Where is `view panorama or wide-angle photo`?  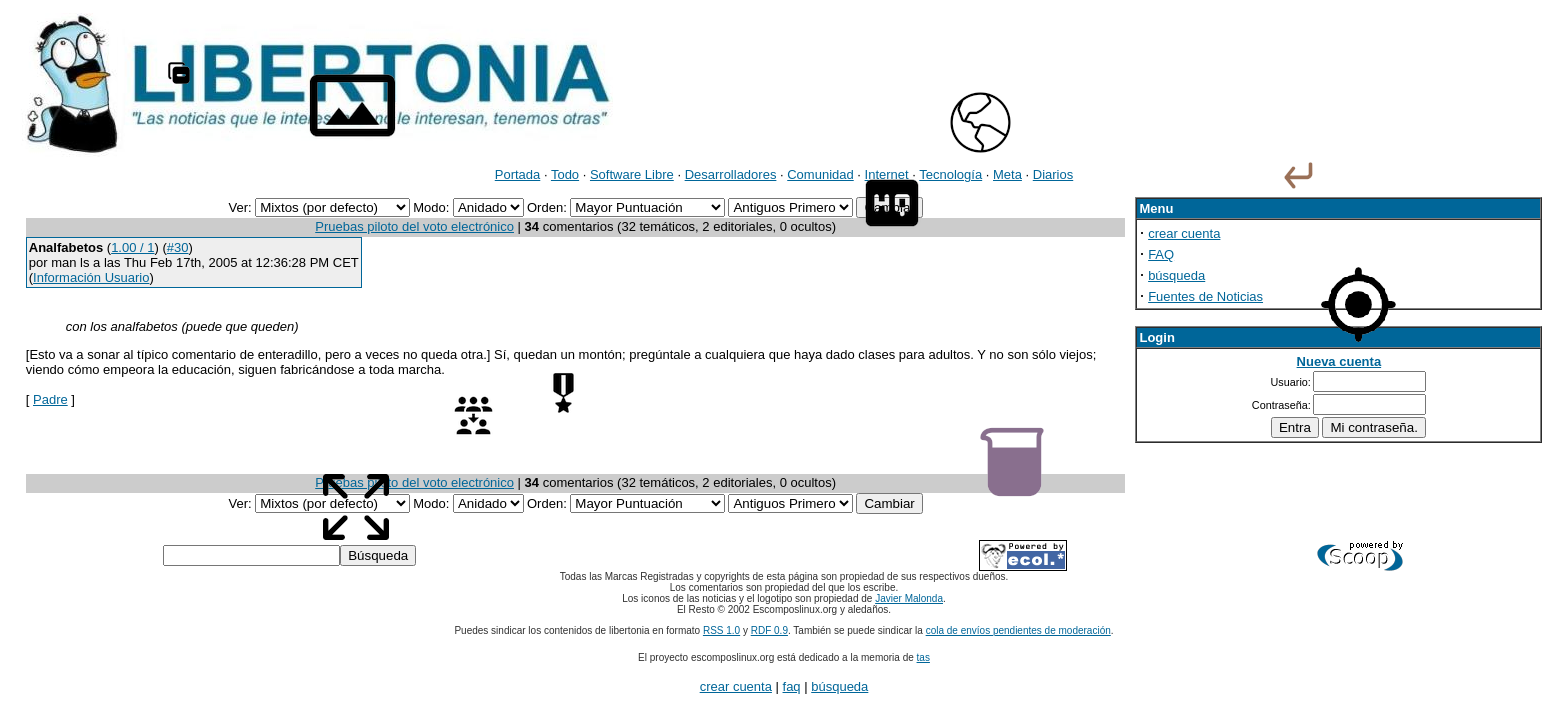
view panorama or wide-angle photo is located at coordinates (352, 105).